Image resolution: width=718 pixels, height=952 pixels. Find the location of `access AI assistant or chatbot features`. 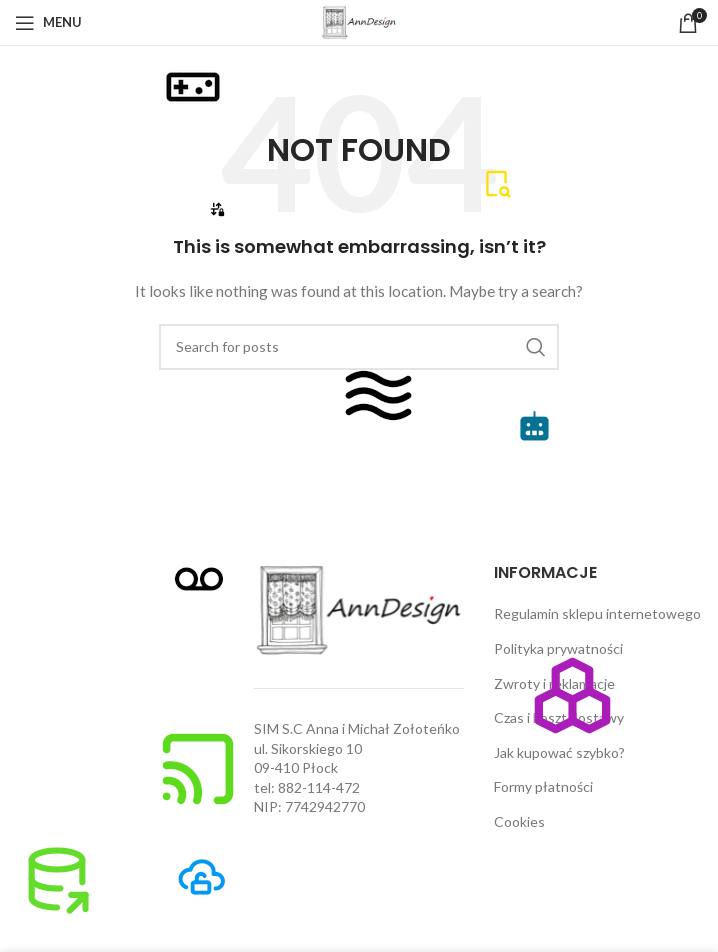

access AI assistant or chatbot features is located at coordinates (534, 427).